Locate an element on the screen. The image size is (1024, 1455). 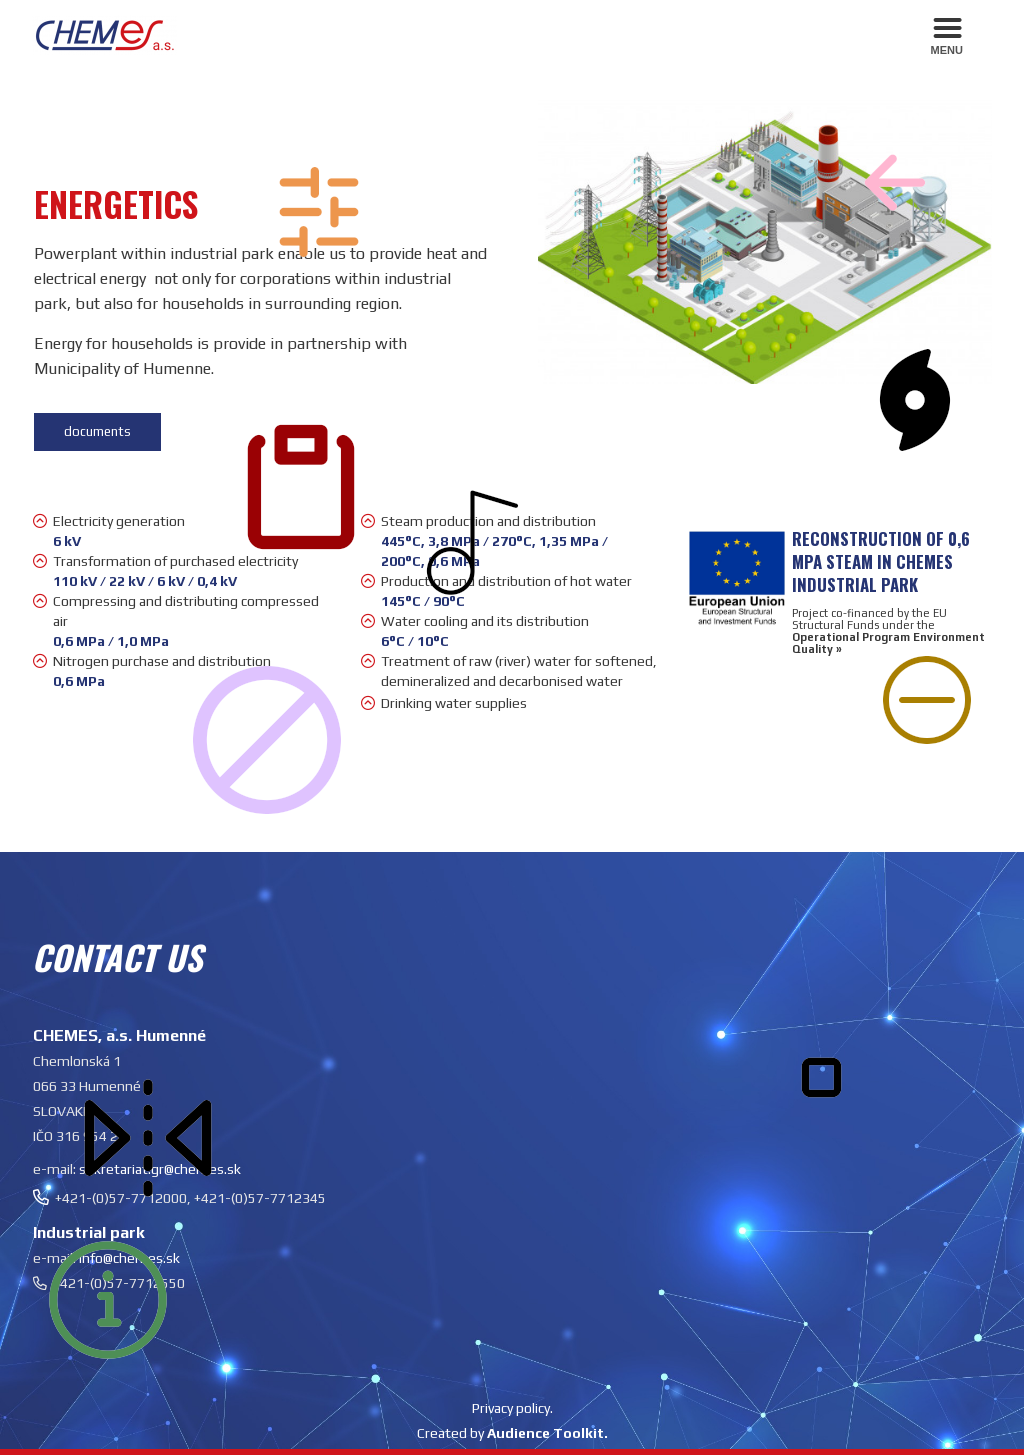
go back to the previous page is located at coordinates (897, 184).